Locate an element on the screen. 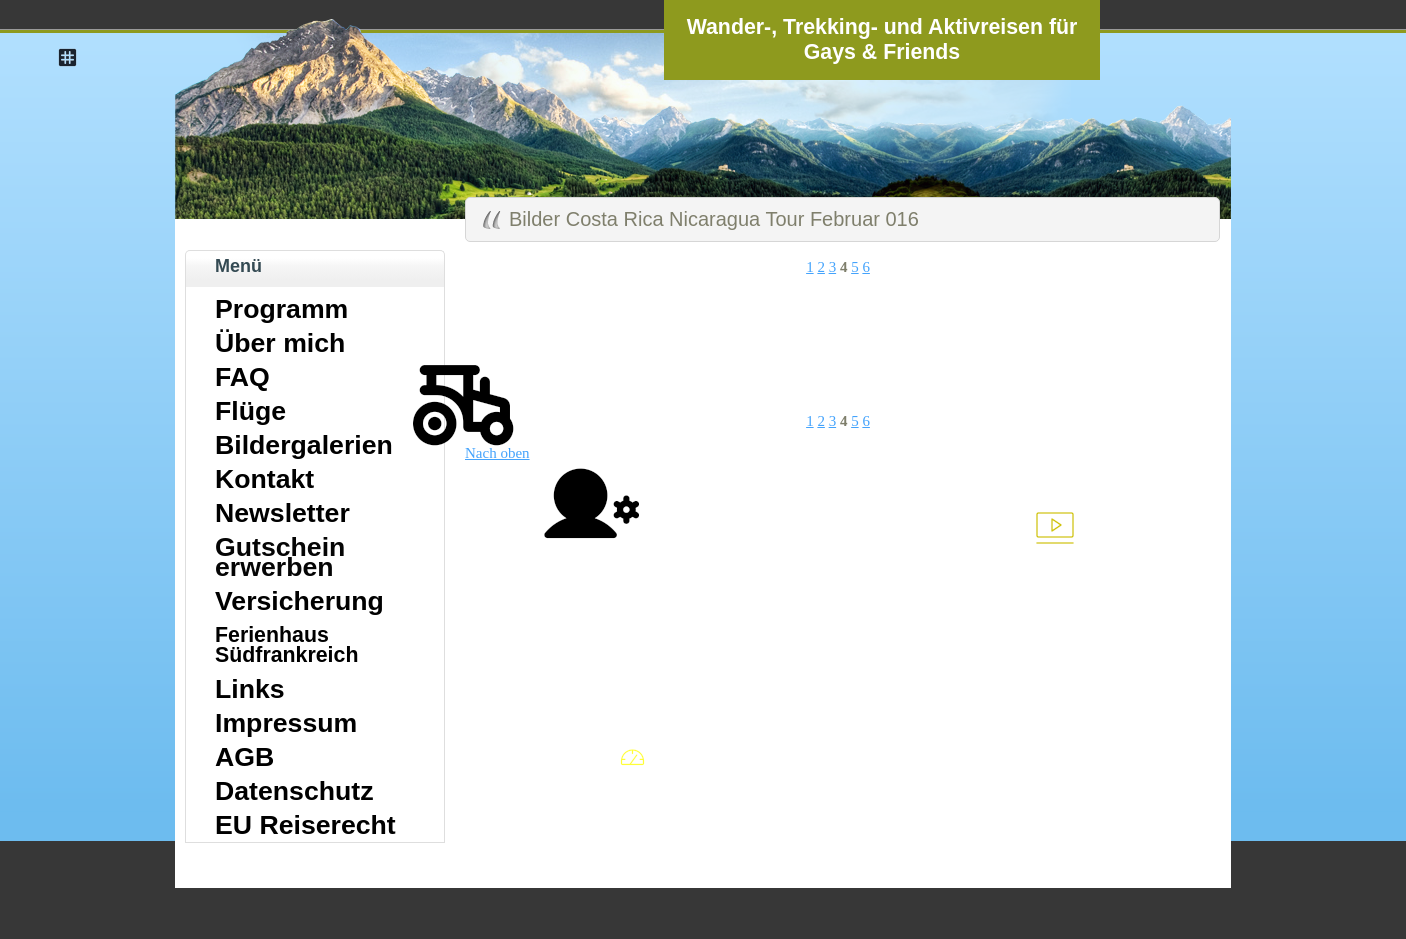 The image size is (1406, 939). access farming or agricultural features is located at coordinates (461, 403).